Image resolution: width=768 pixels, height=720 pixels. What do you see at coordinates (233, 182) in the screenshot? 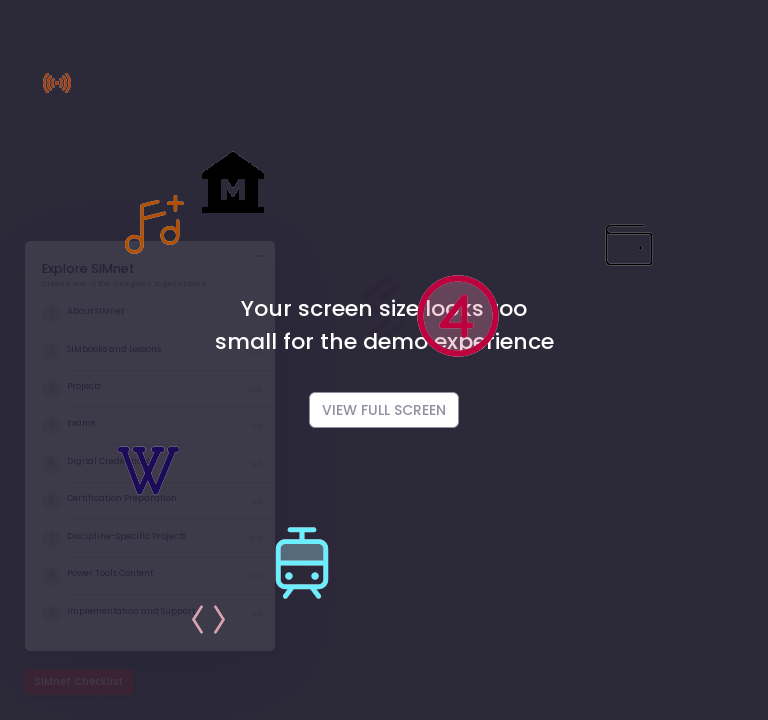
I see `view nearby museums on the map` at bounding box center [233, 182].